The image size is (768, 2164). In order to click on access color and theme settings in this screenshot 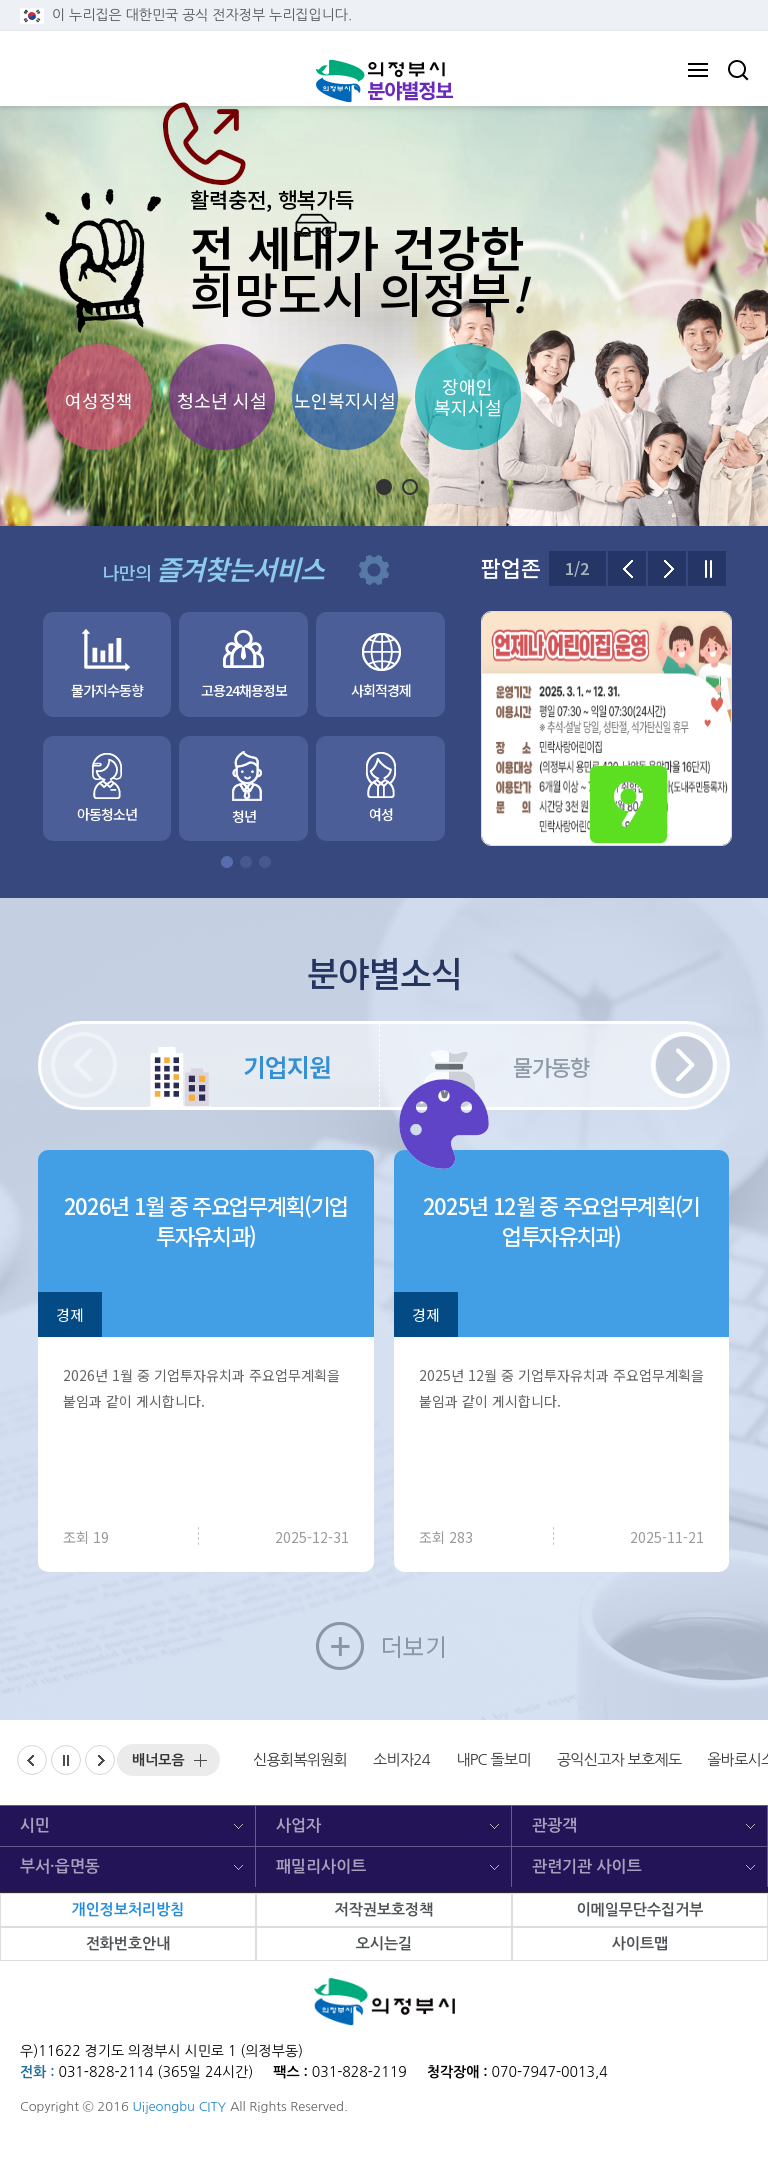, I will do `click(444, 1124)`.